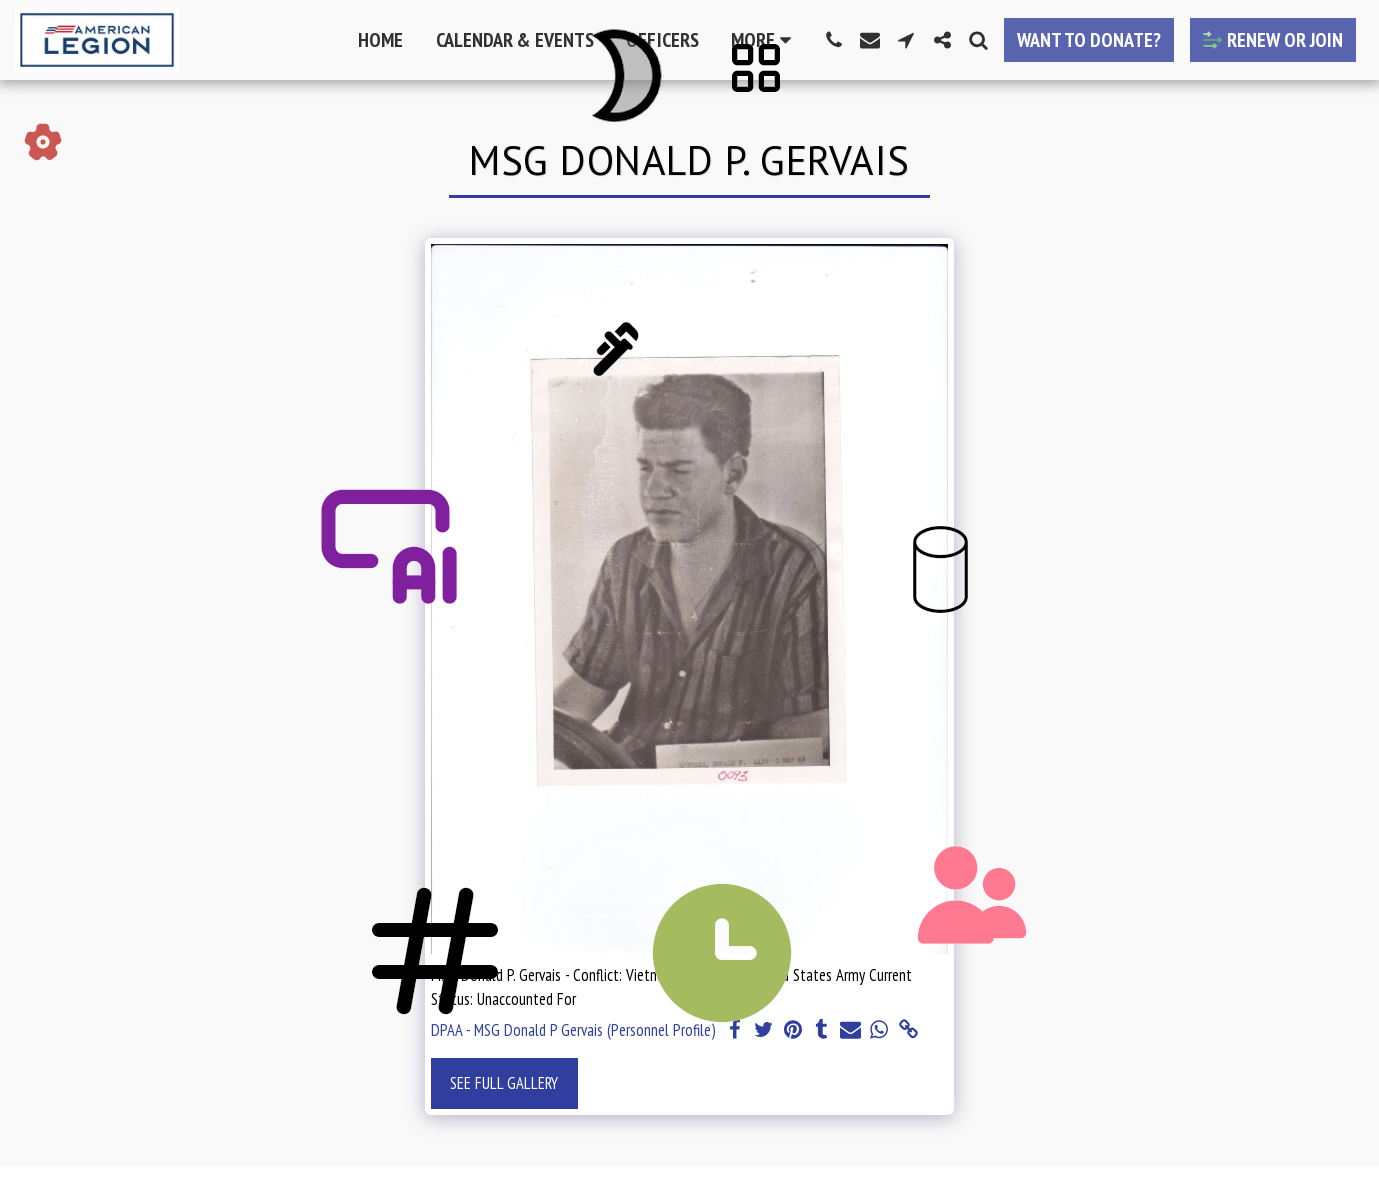 This screenshot has height=1183, width=1379. What do you see at coordinates (435, 951) in the screenshot?
I see `view or browse hashtags` at bounding box center [435, 951].